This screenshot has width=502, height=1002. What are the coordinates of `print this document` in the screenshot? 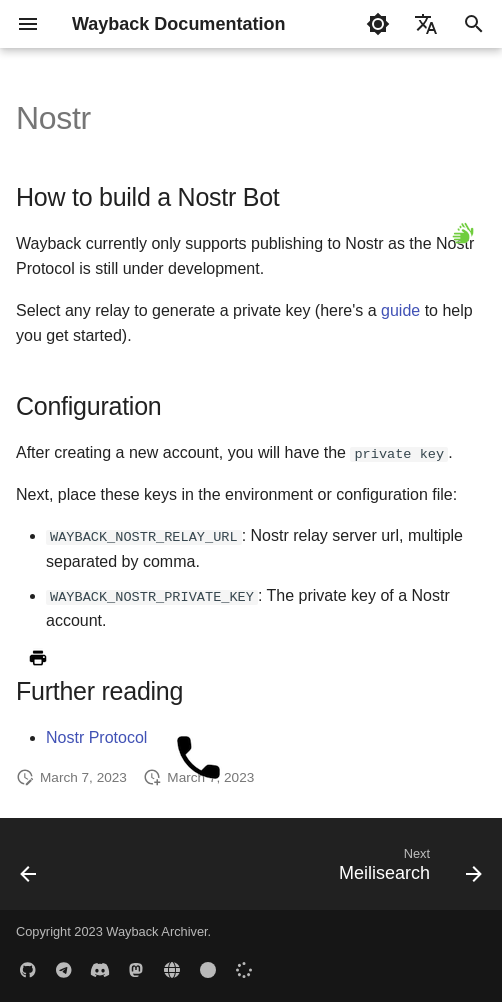 It's located at (38, 658).